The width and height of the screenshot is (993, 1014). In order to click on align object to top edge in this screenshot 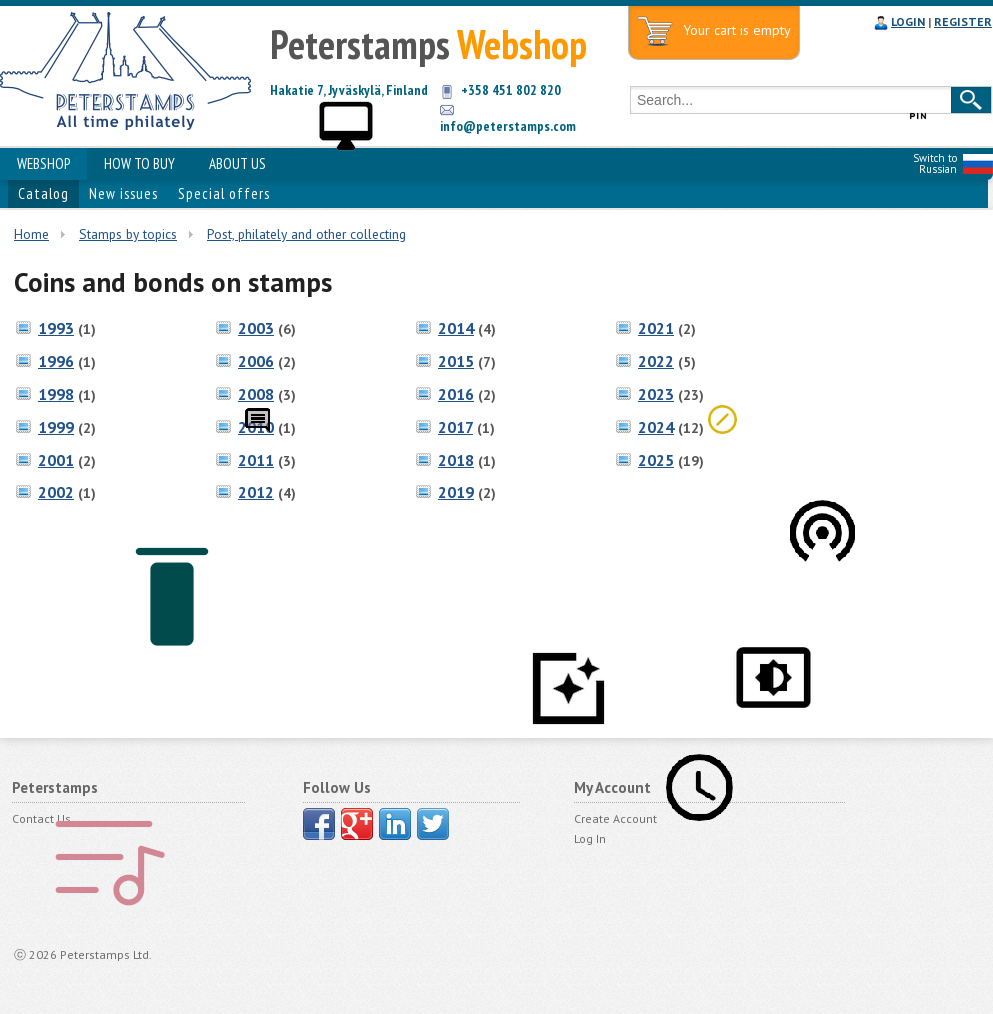, I will do `click(172, 595)`.